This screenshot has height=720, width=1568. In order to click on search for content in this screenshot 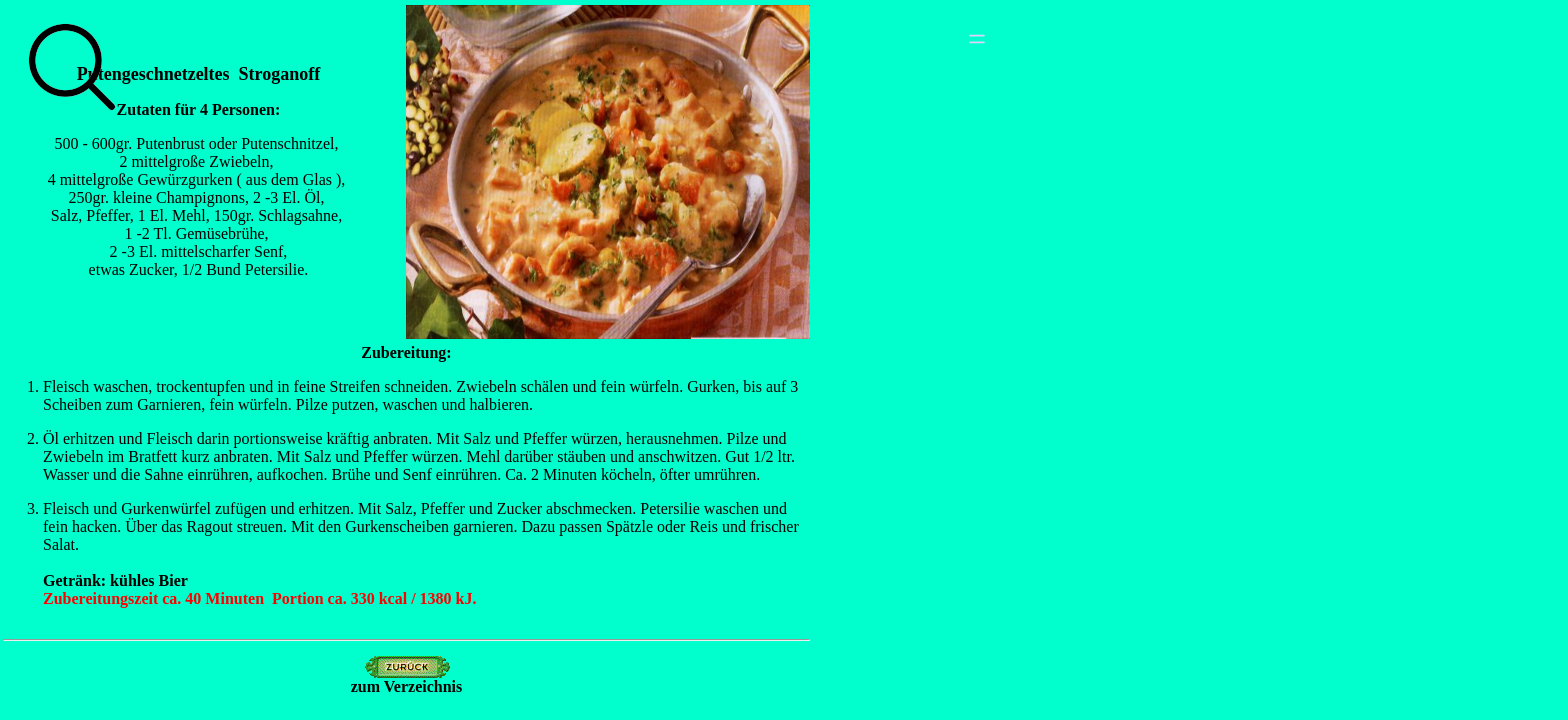, I will do `click(72, 67)`.